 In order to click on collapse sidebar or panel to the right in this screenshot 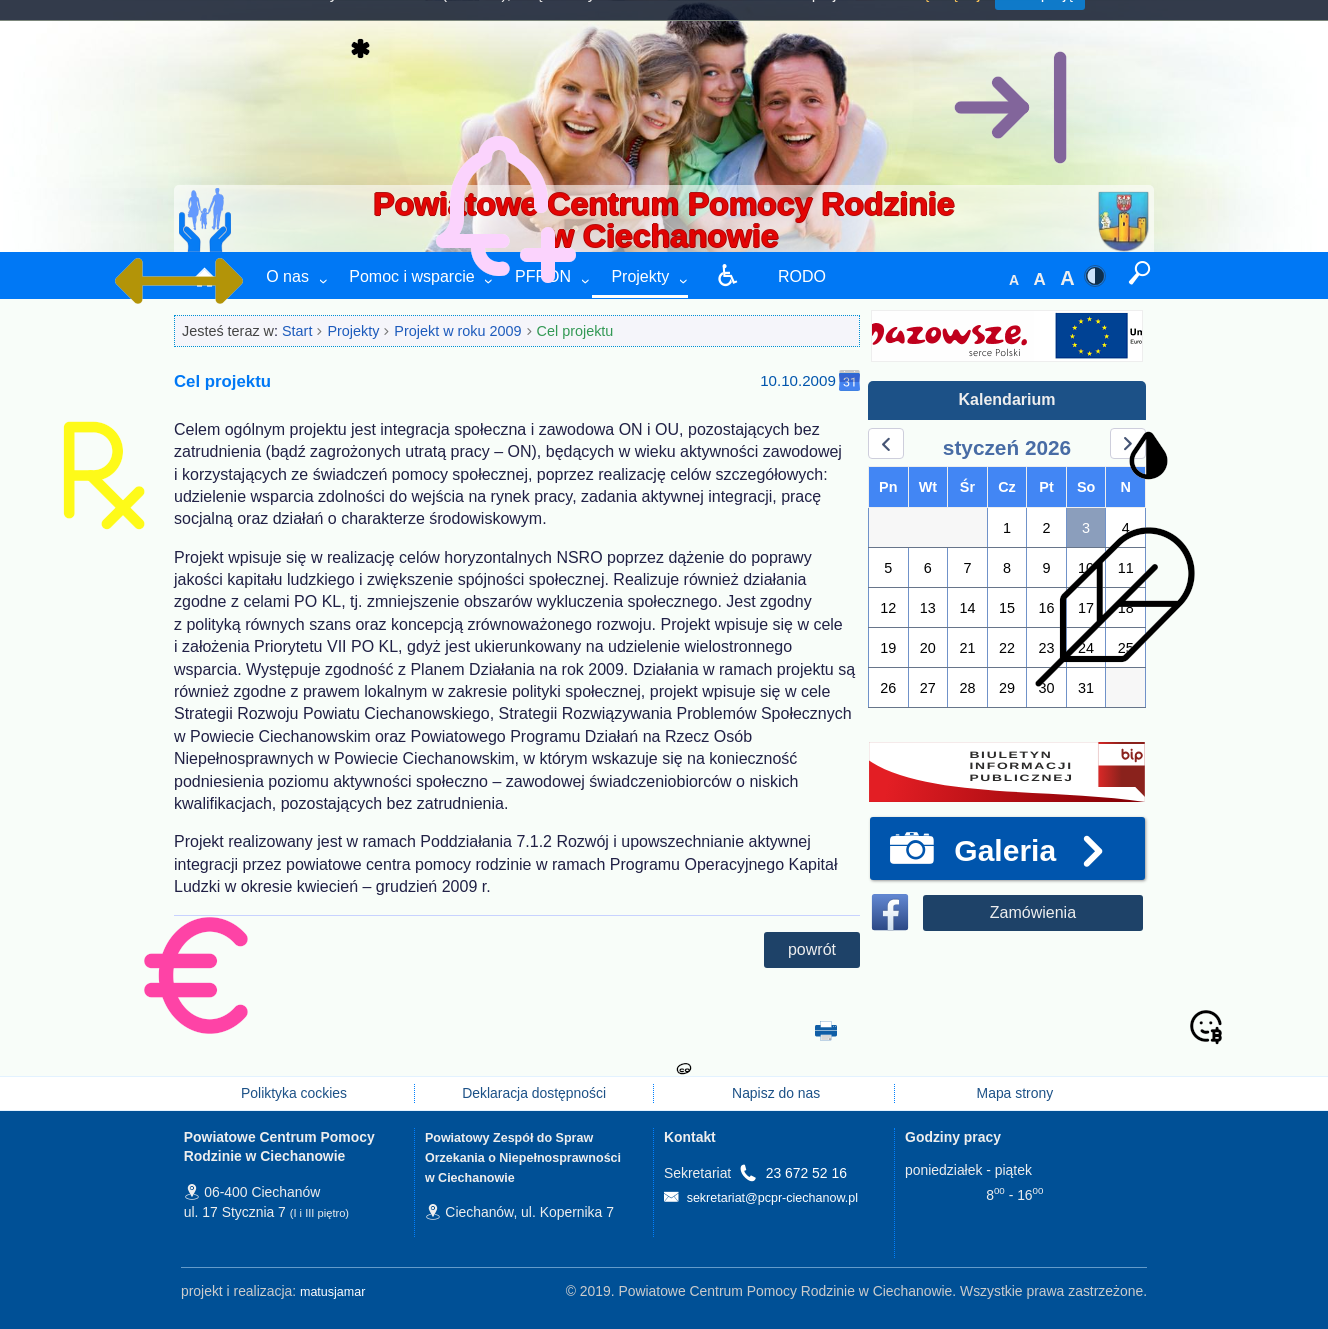, I will do `click(1010, 107)`.